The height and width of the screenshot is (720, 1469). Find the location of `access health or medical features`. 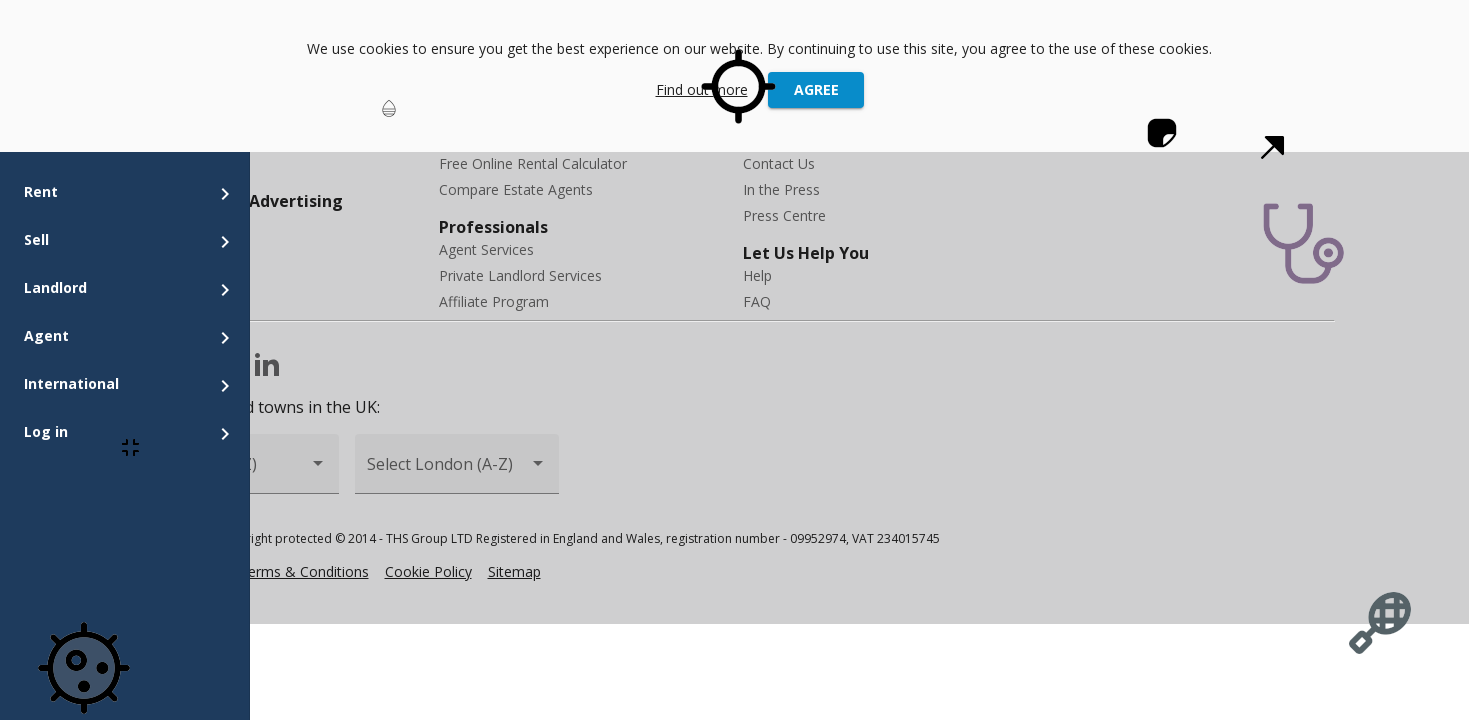

access health or medical features is located at coordinates (1297, 240).